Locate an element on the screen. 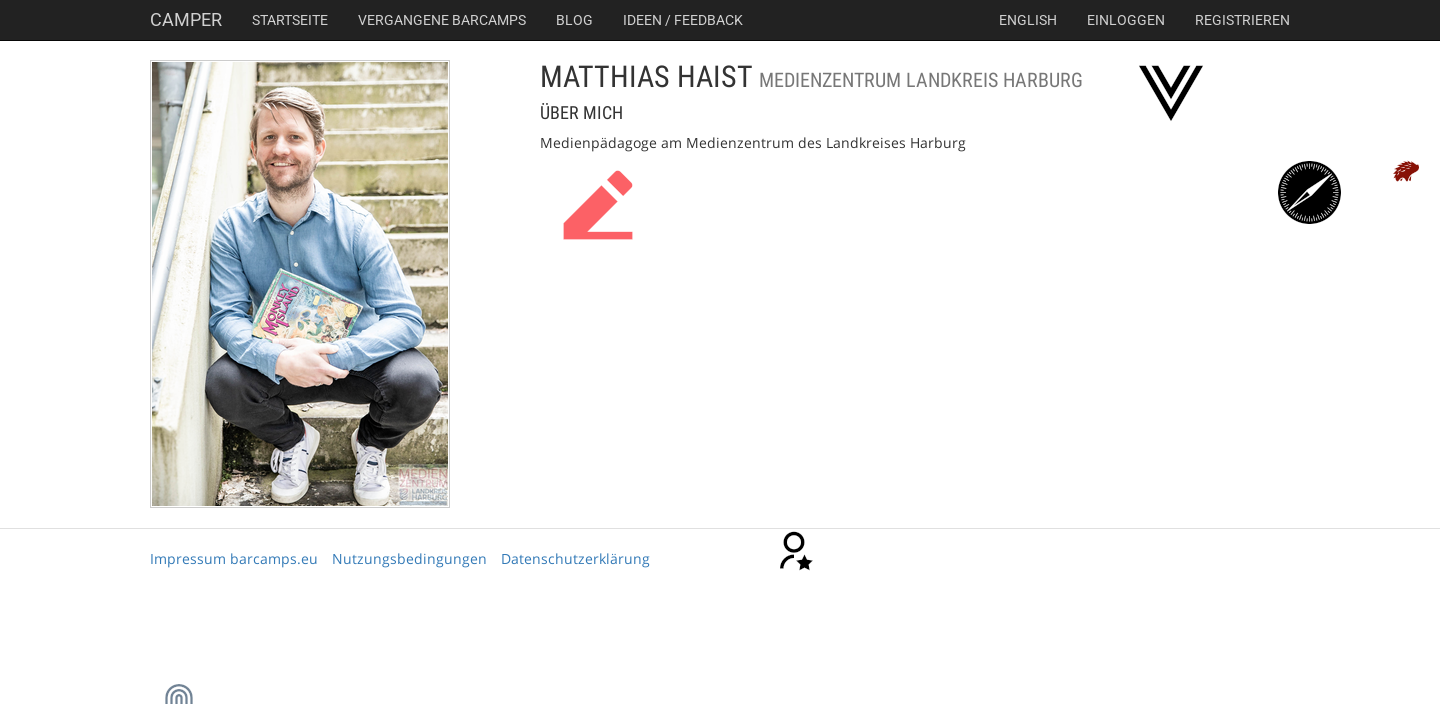  percy visual testing platform logo is located at coordinates (1406, 171).